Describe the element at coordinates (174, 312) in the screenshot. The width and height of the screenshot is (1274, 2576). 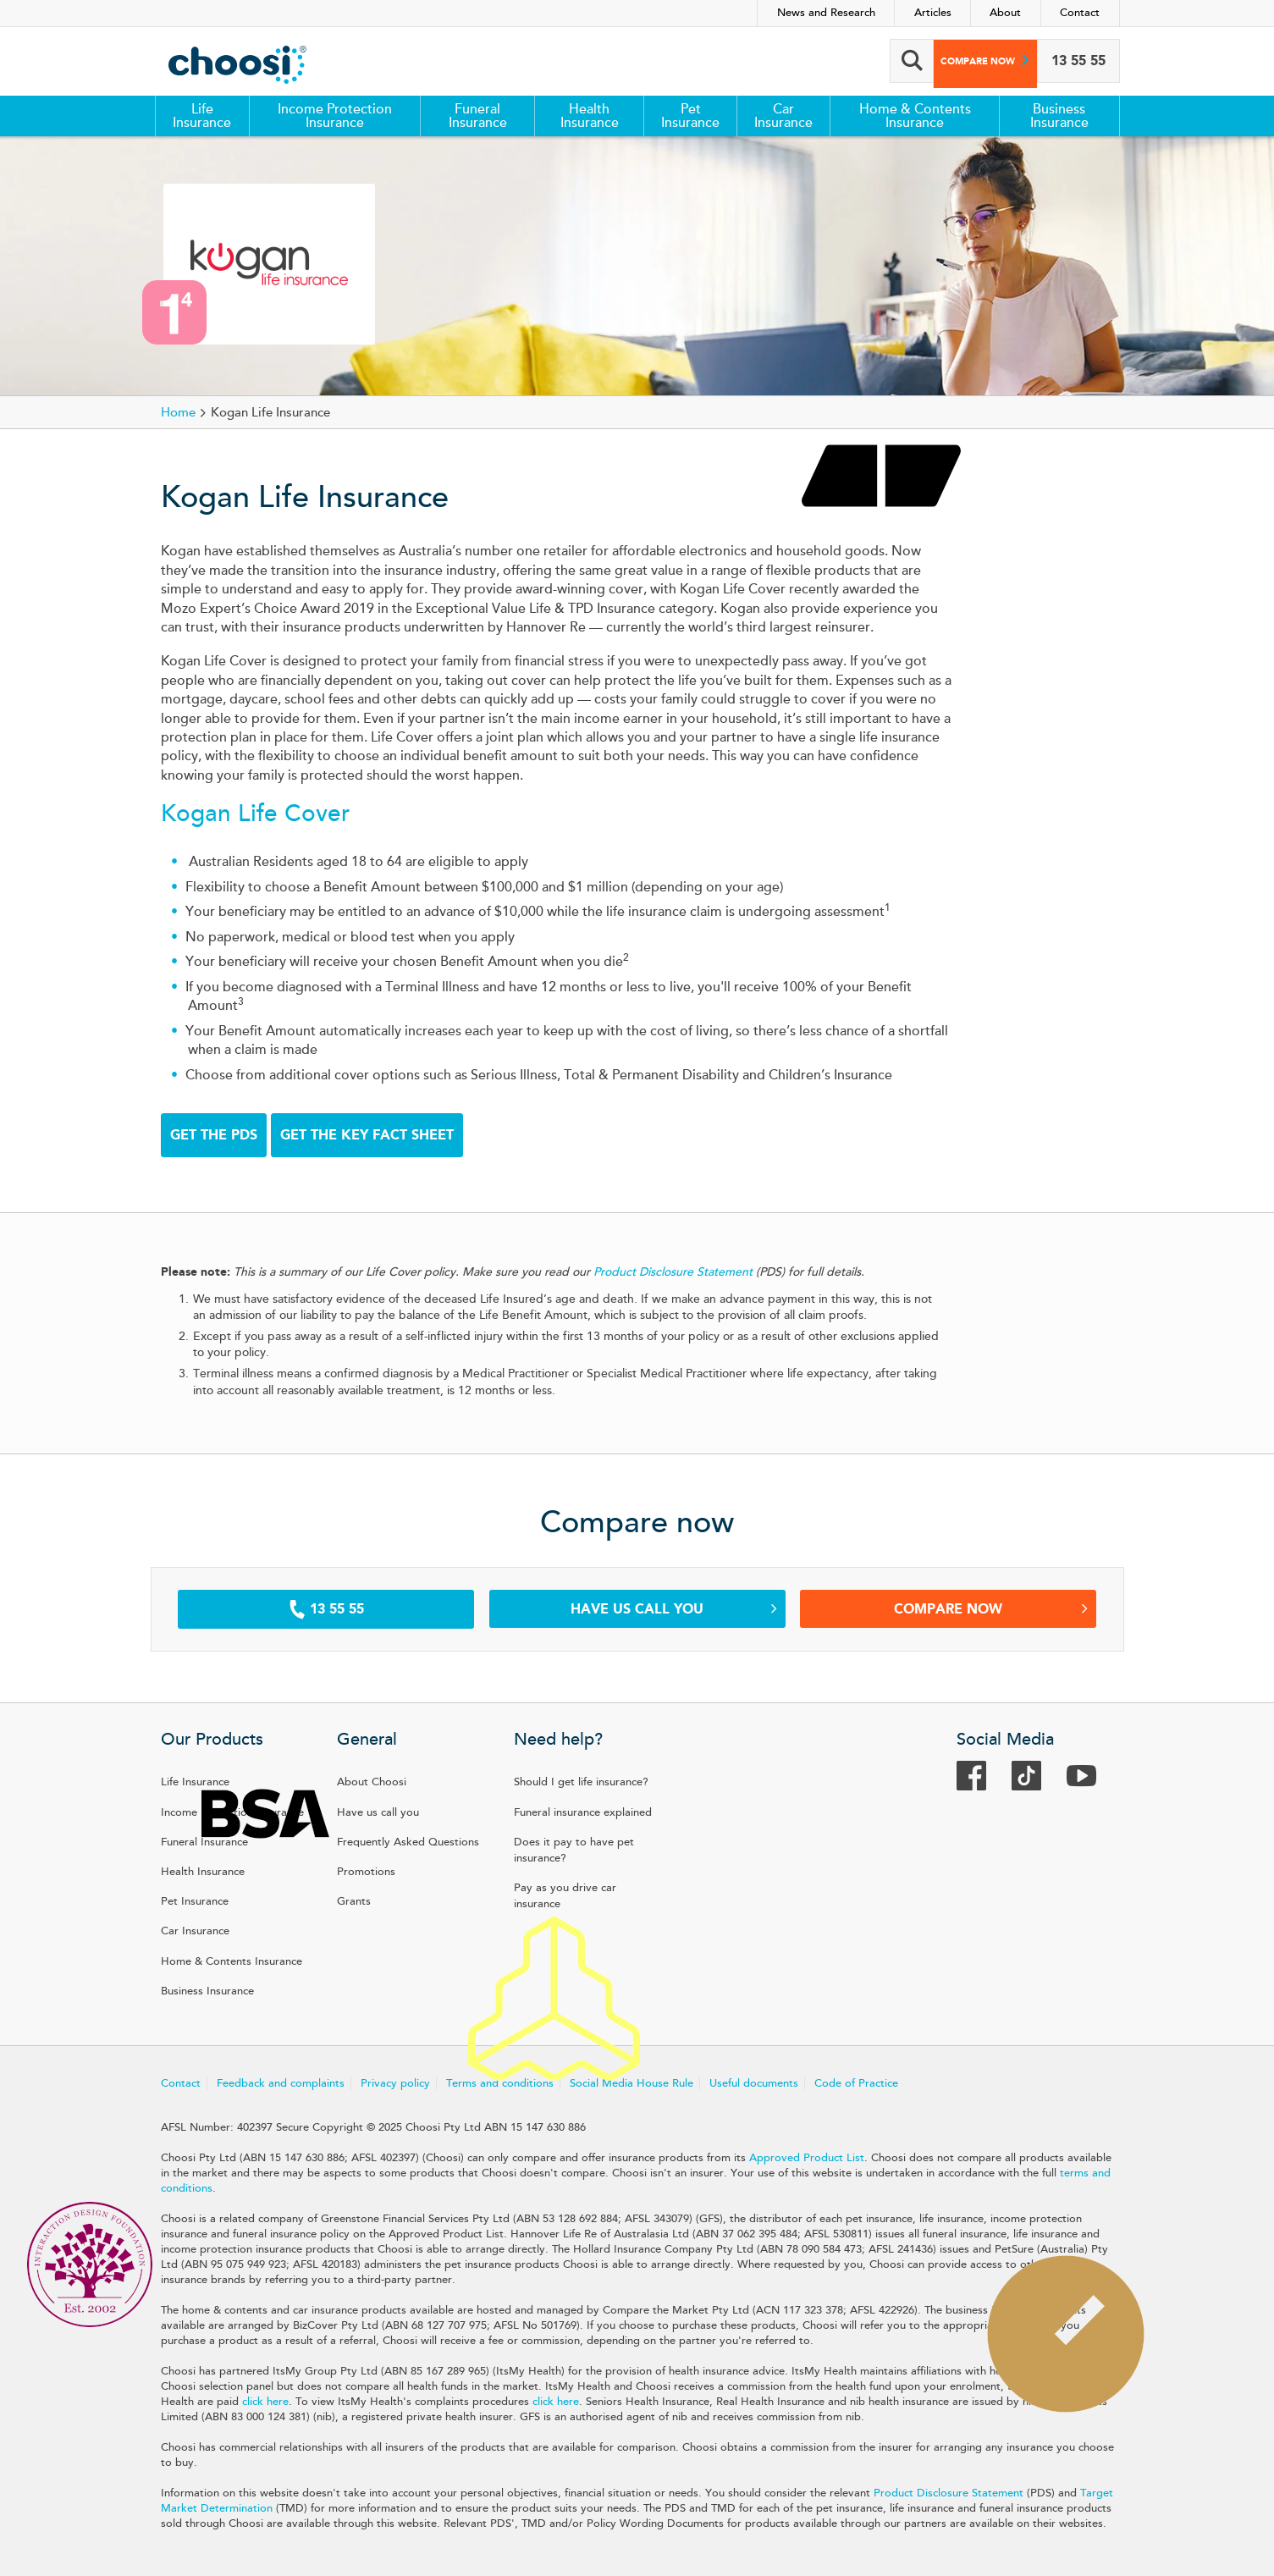
I see `open cloudflare 1.1.1.1 dns app` at that location.